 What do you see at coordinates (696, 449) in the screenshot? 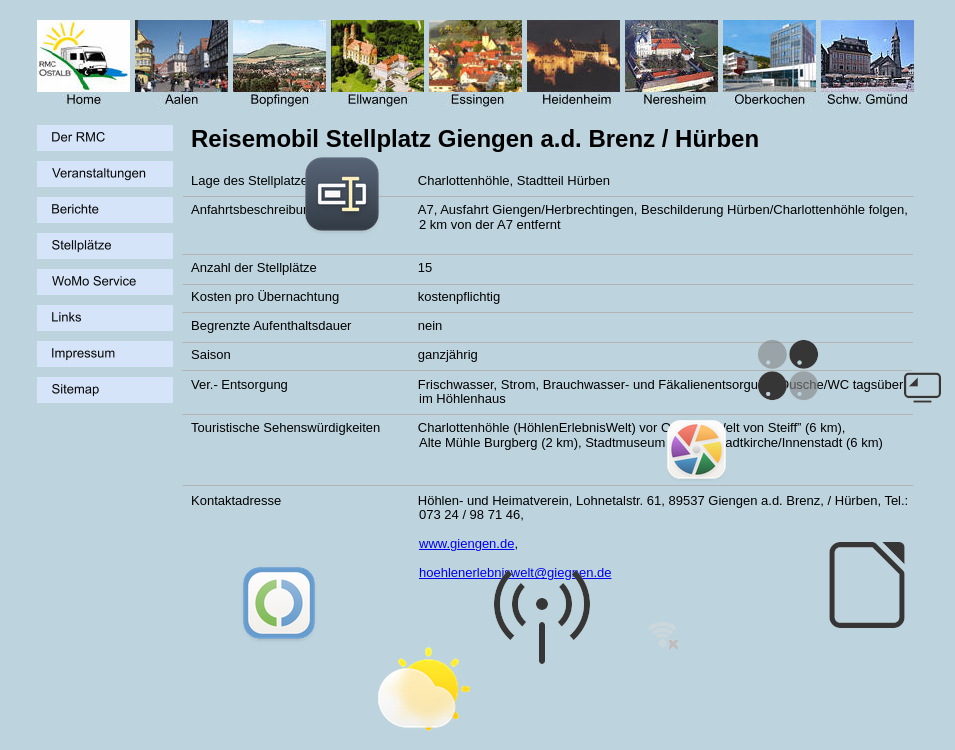
I see `open darktable photo editing application` at bounding box center [696, 449].